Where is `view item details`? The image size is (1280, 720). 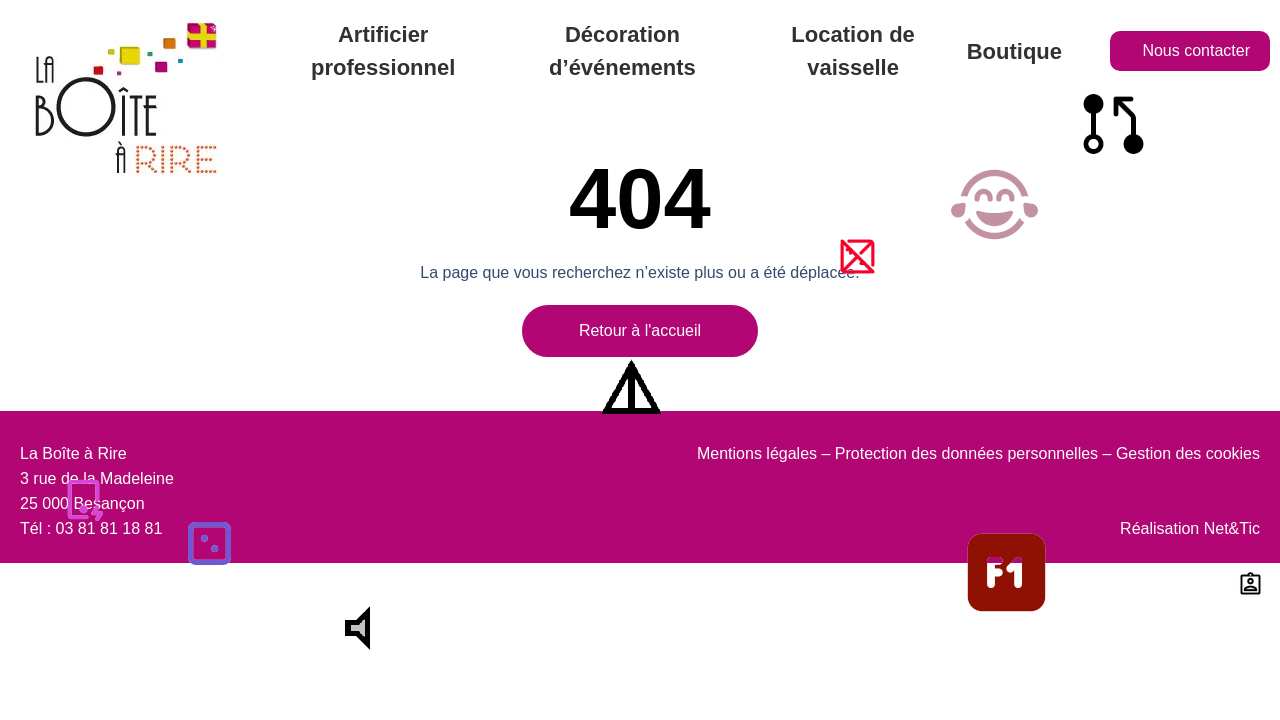
view item details is located at coordinates (631, 386).